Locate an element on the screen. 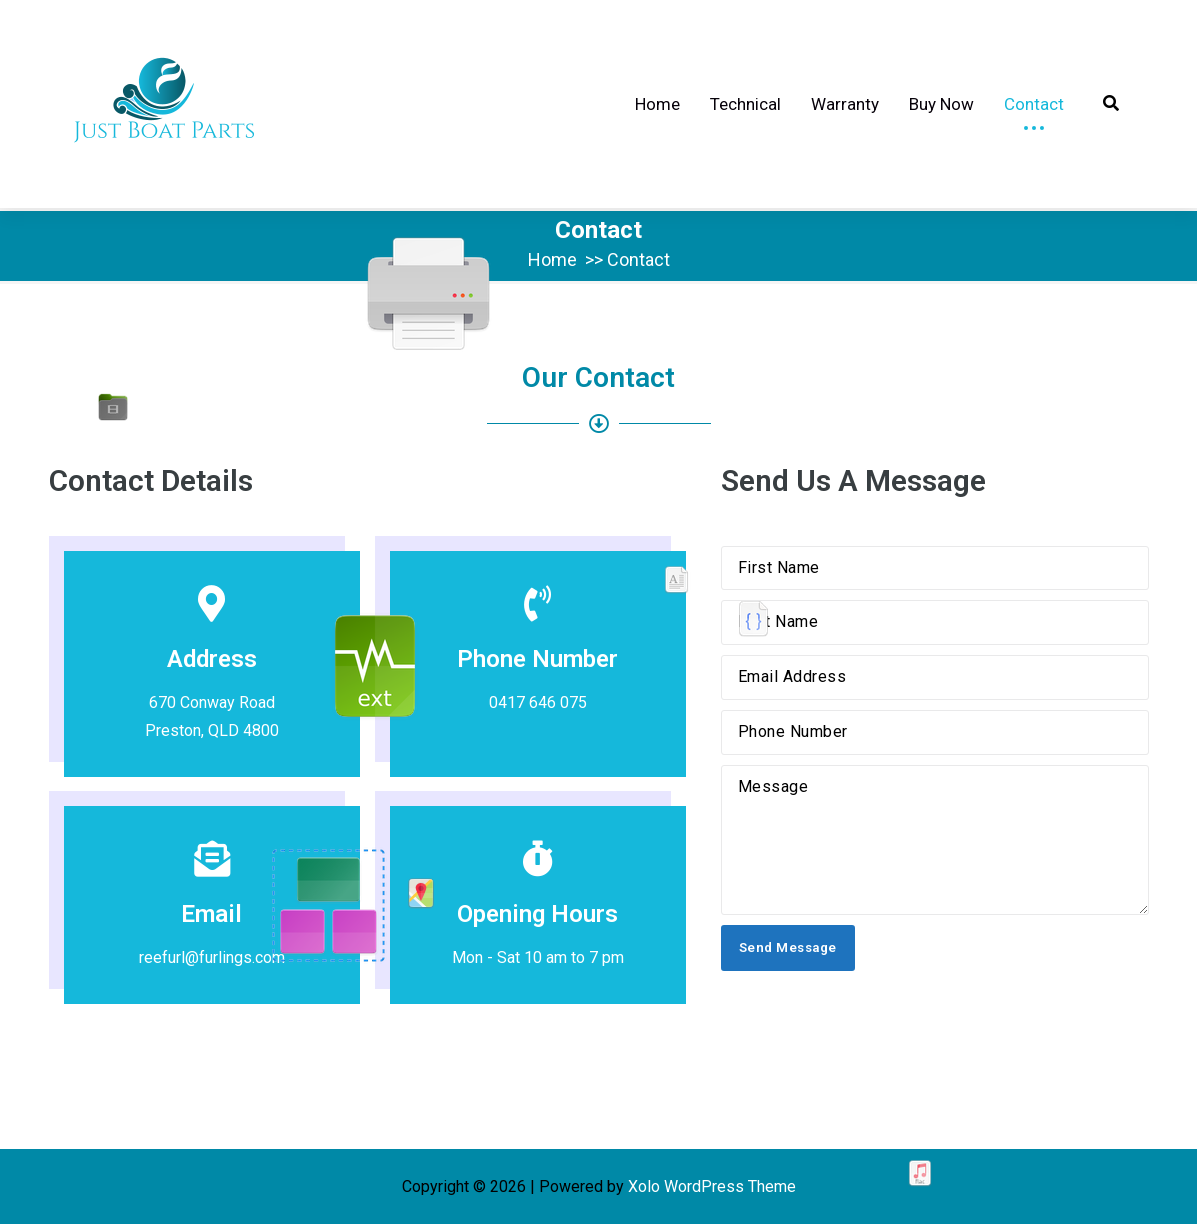  virtualbox extension pack file is located at coordinates (375, 666).